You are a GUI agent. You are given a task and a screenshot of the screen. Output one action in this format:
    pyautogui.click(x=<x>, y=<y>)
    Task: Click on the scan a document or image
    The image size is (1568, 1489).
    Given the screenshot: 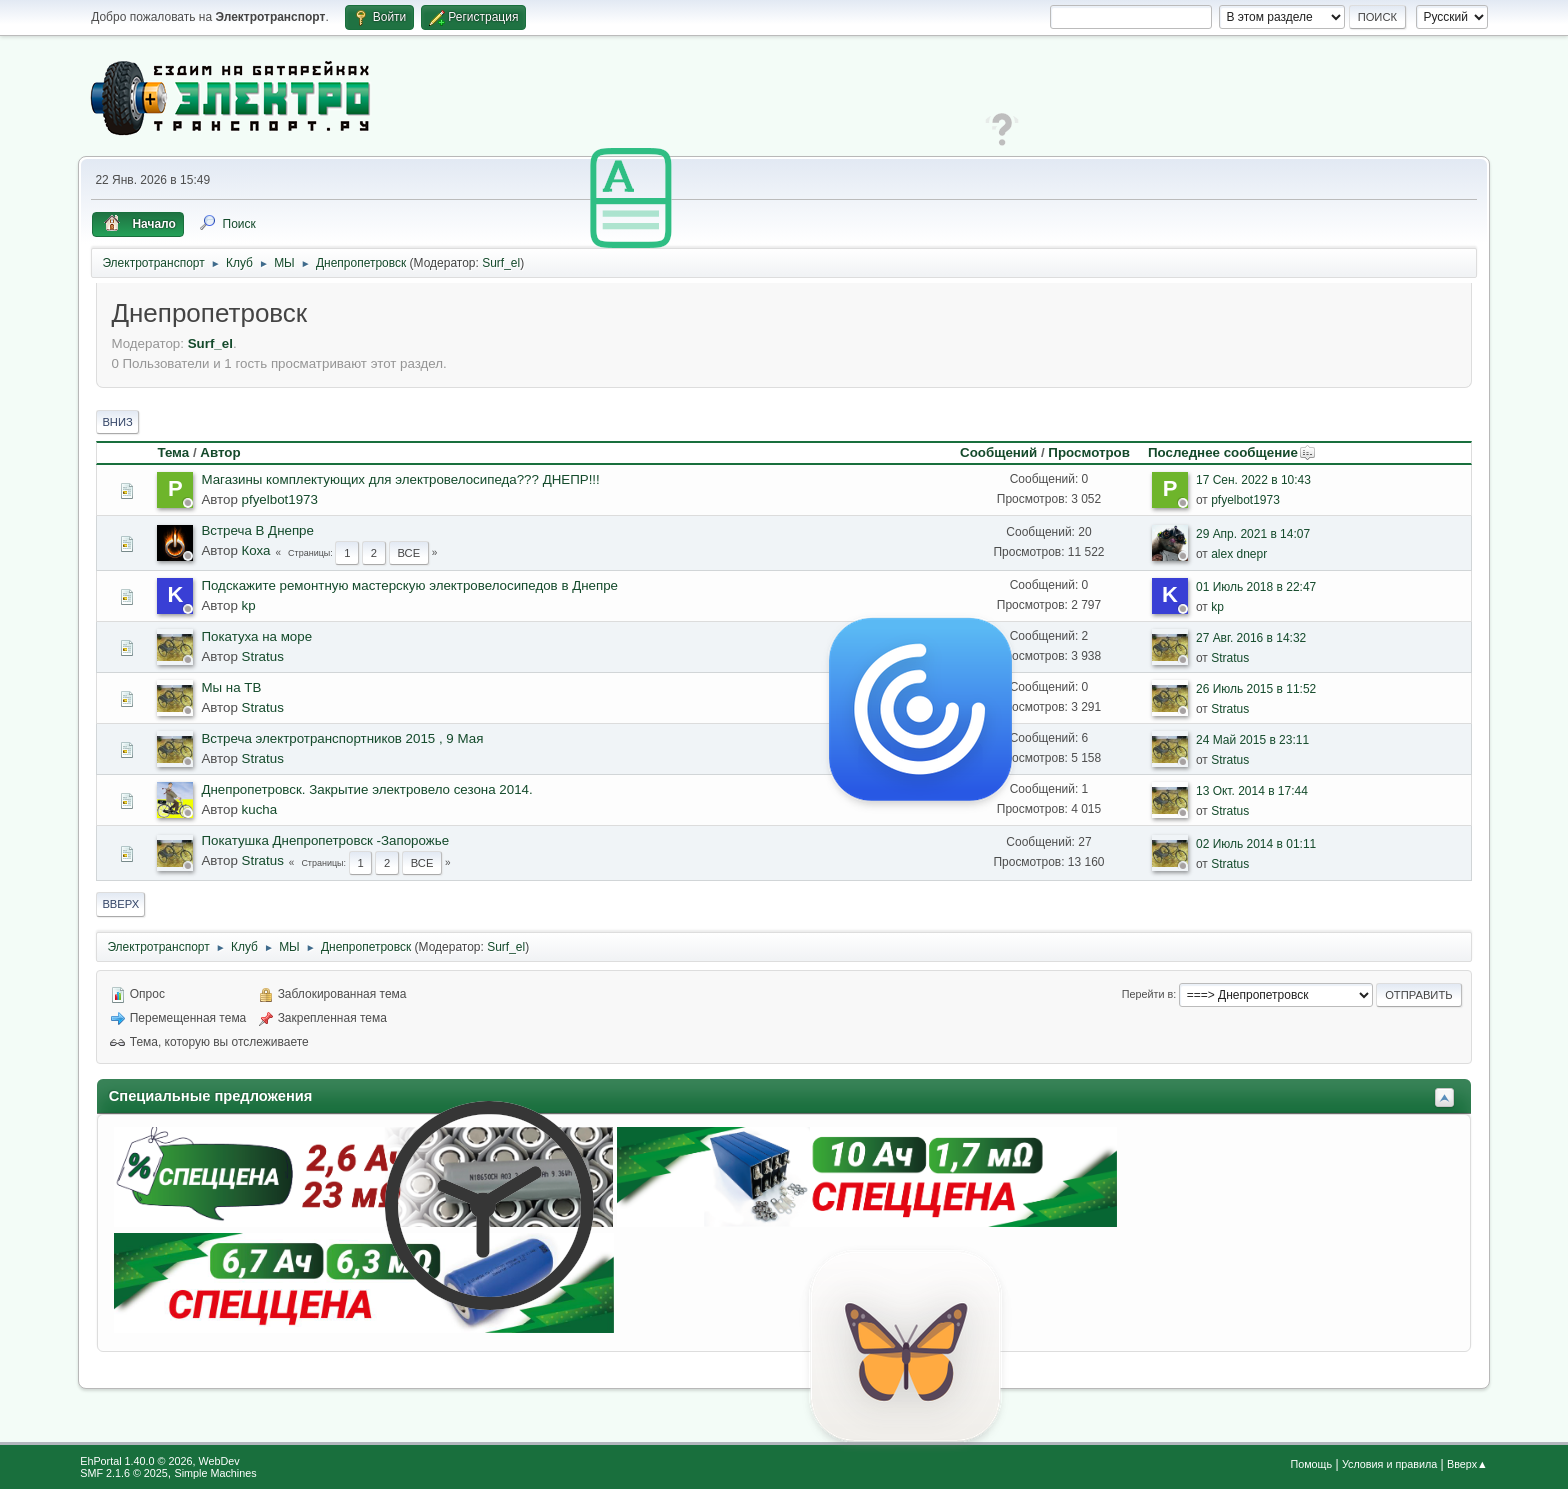 What is the action you would take?
    pyautogui.click(x=634, y=198)
    